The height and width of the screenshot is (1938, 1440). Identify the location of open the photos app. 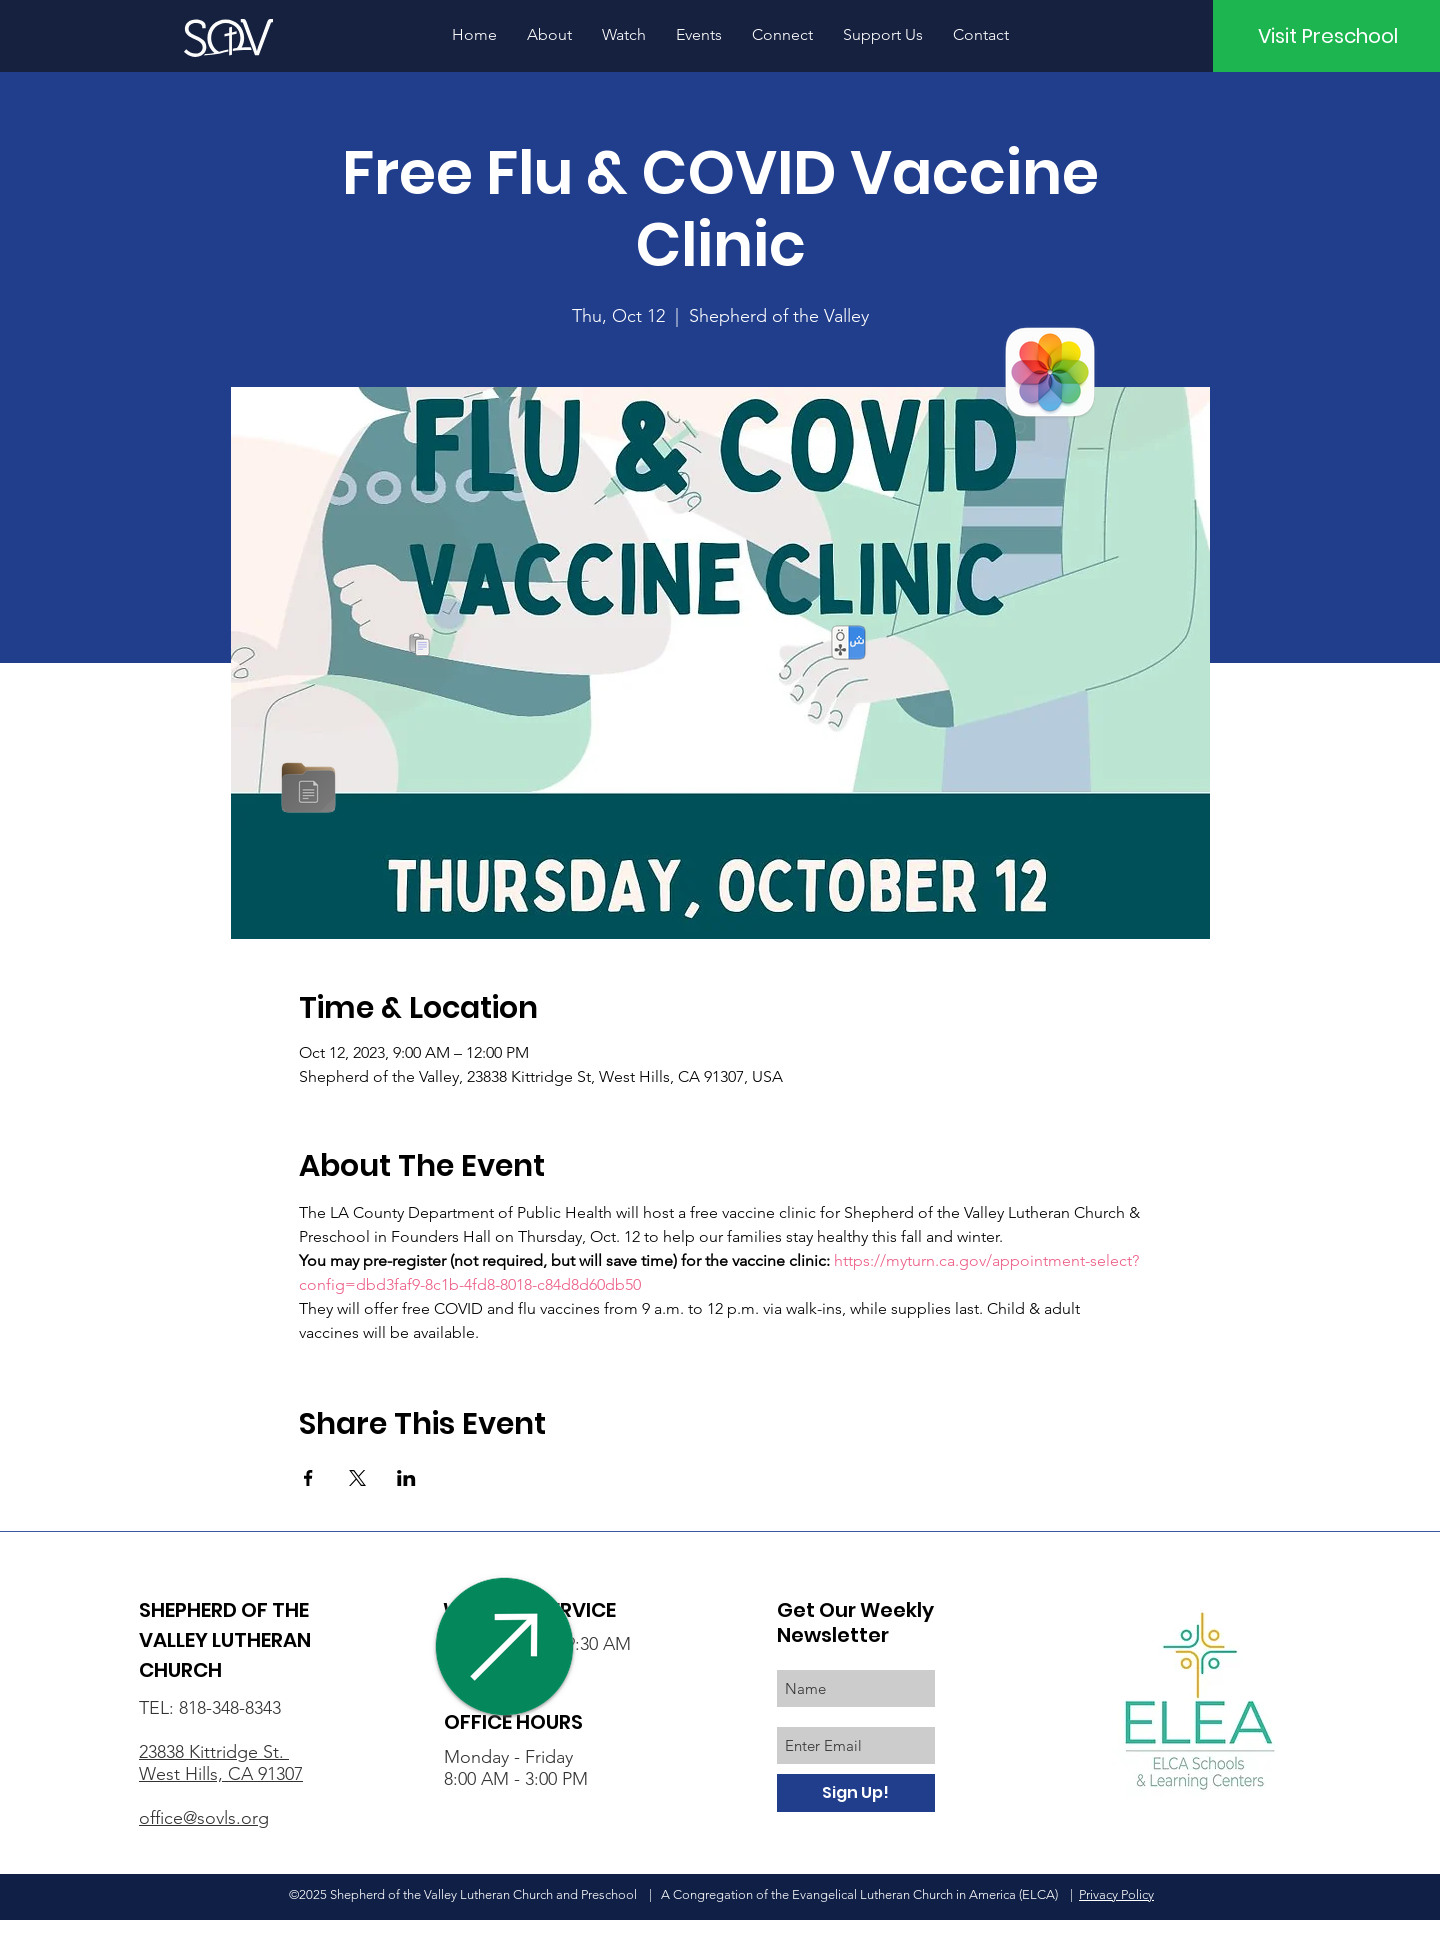
(1050, 372).